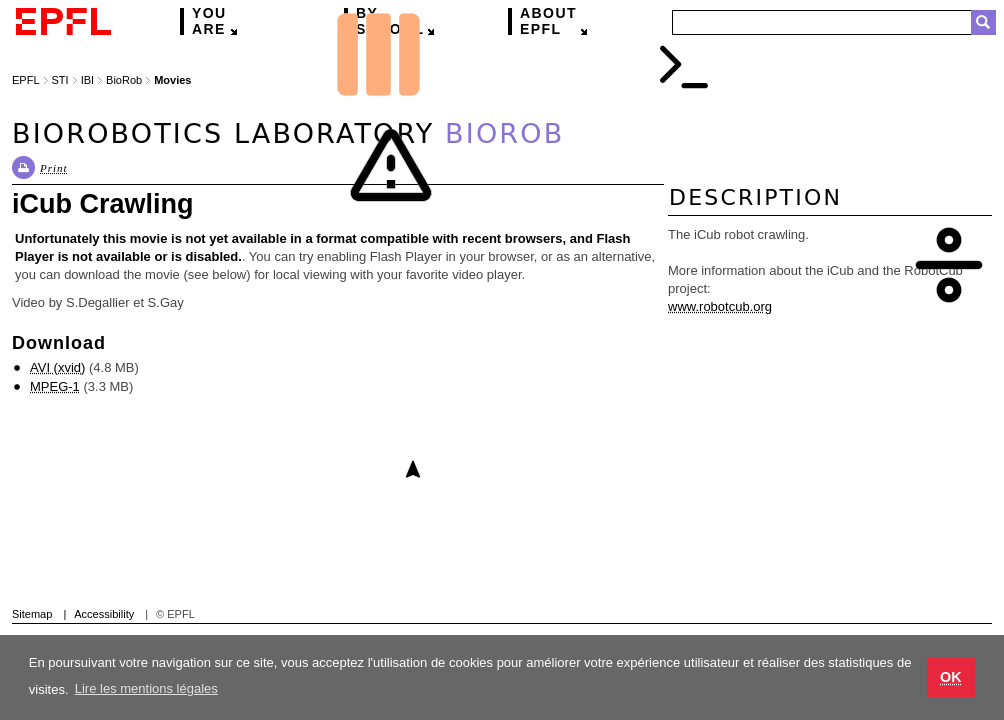  What do you see at coordinates (684, 67) in the screenshot?
I see `open the command line or terminal` at bounding box center [684, 67].